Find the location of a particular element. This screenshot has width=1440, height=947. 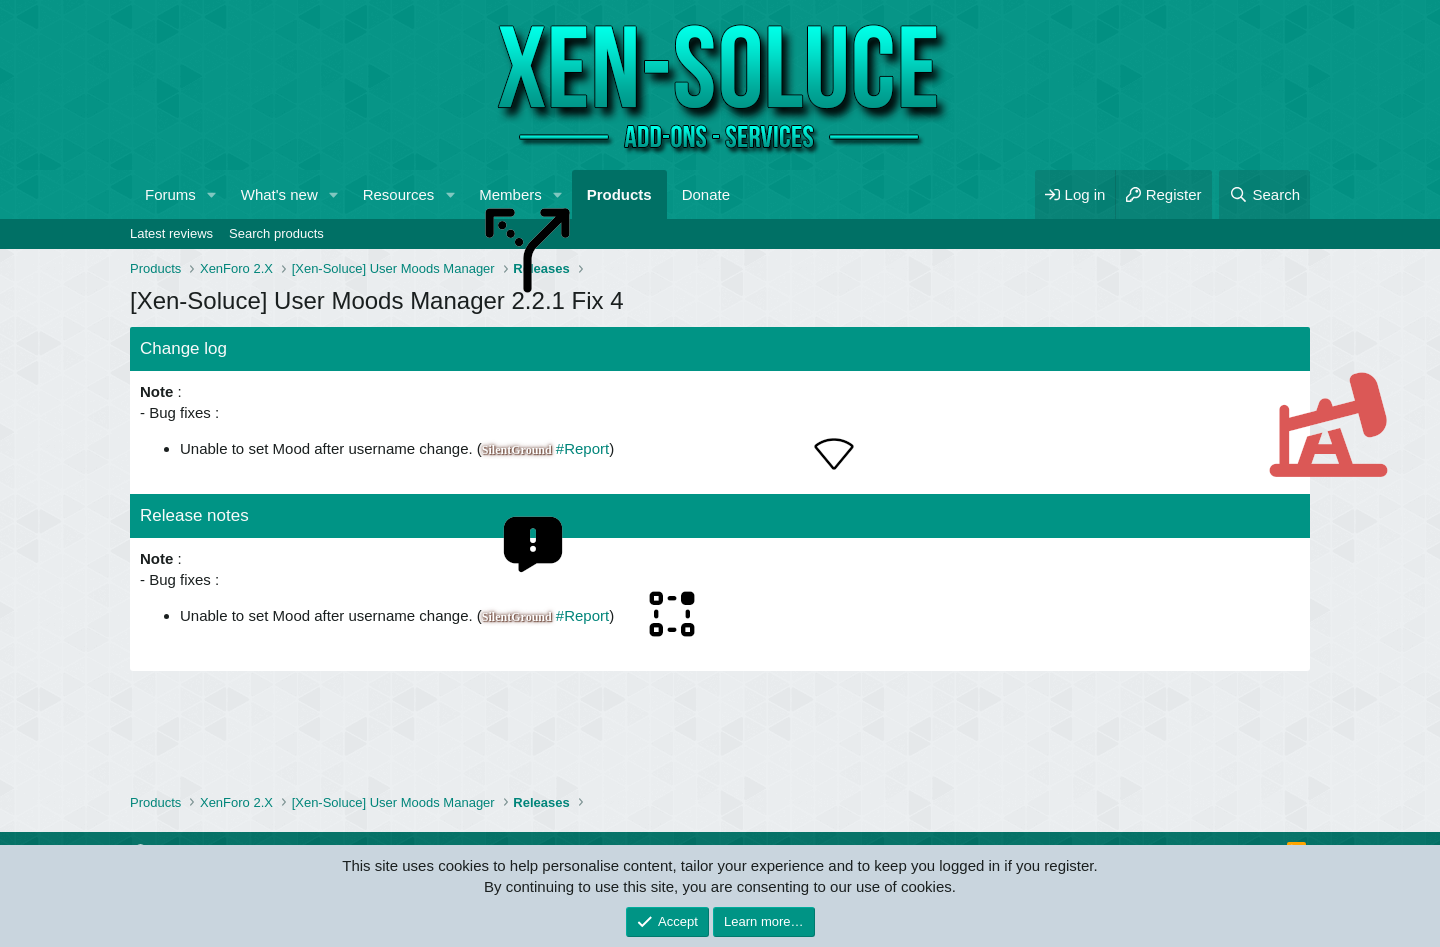

report a message or conversation is located at coordinates (533, 543).